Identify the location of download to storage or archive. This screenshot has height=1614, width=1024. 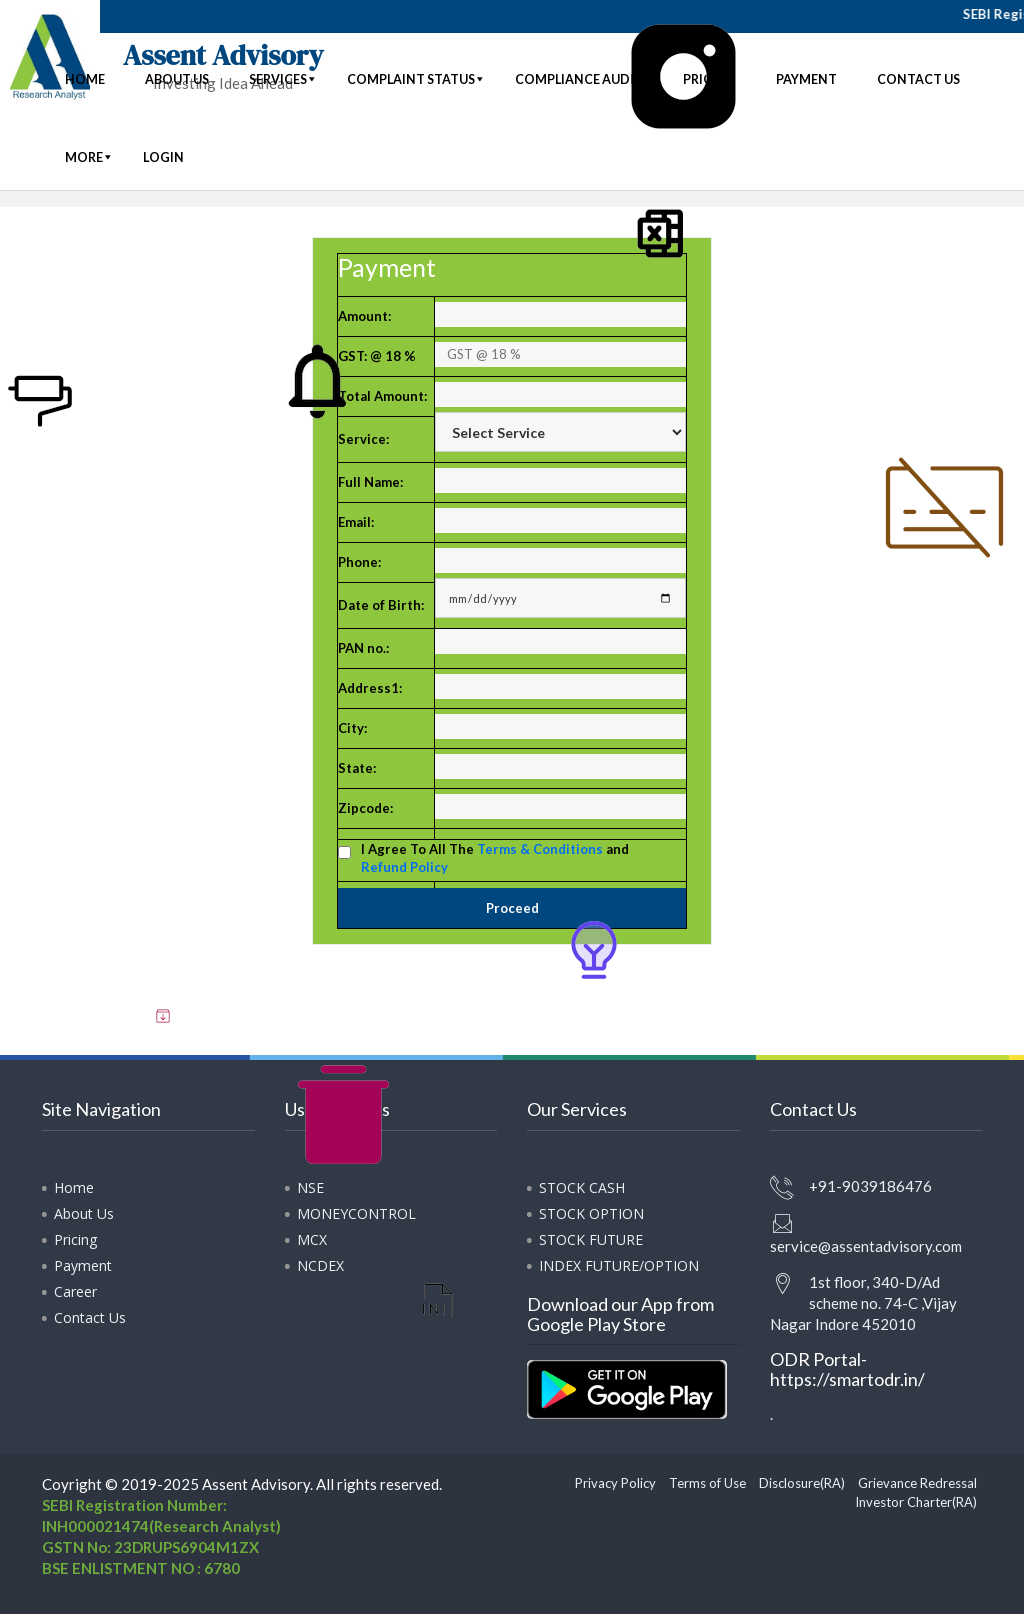
(163, 1016).